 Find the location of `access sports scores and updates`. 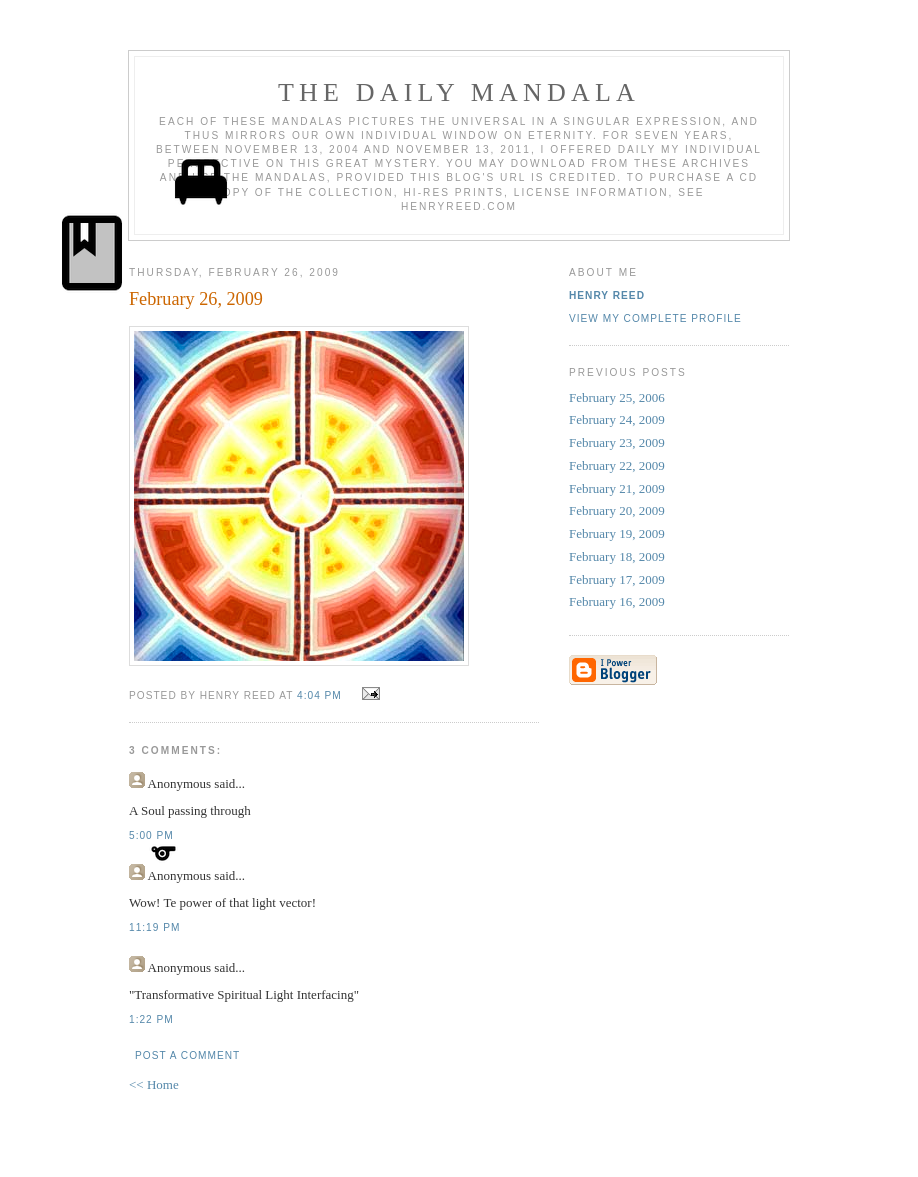

access sports scores and updates is located at coordinates (163, 853).